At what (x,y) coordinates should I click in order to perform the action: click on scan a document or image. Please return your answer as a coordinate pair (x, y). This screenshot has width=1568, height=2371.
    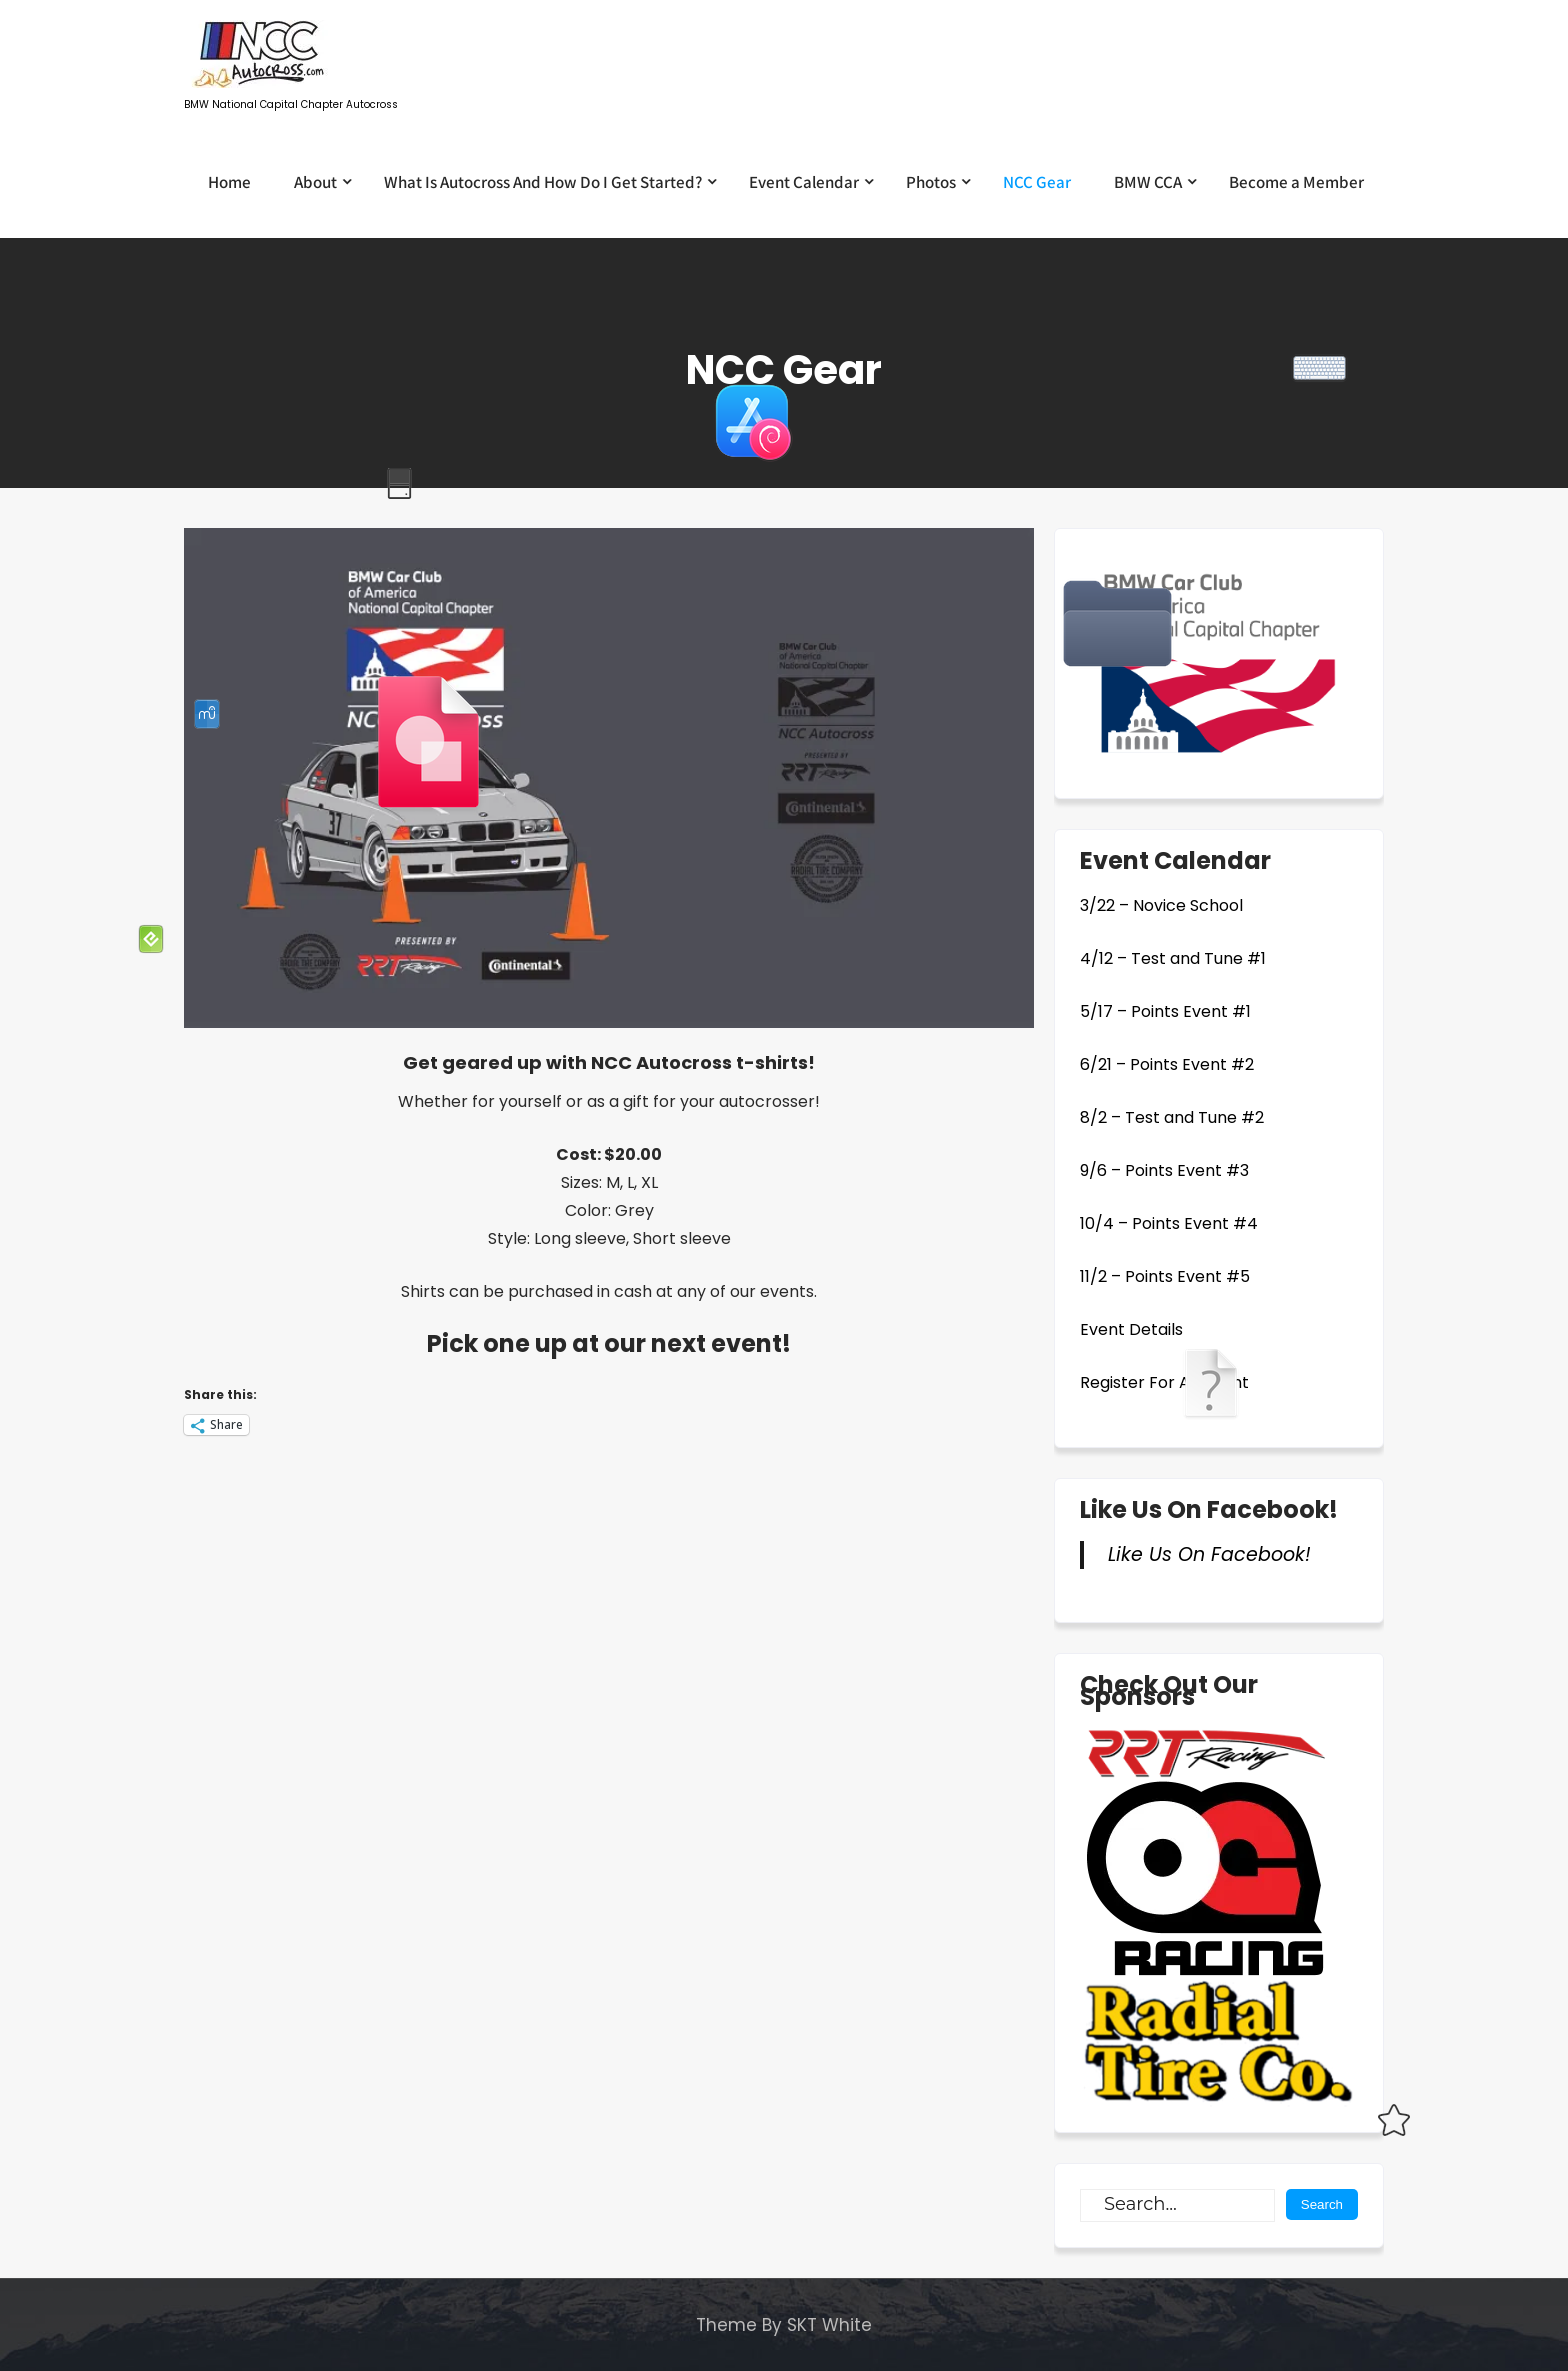
    Looking at the image, I should click on (399, 483).